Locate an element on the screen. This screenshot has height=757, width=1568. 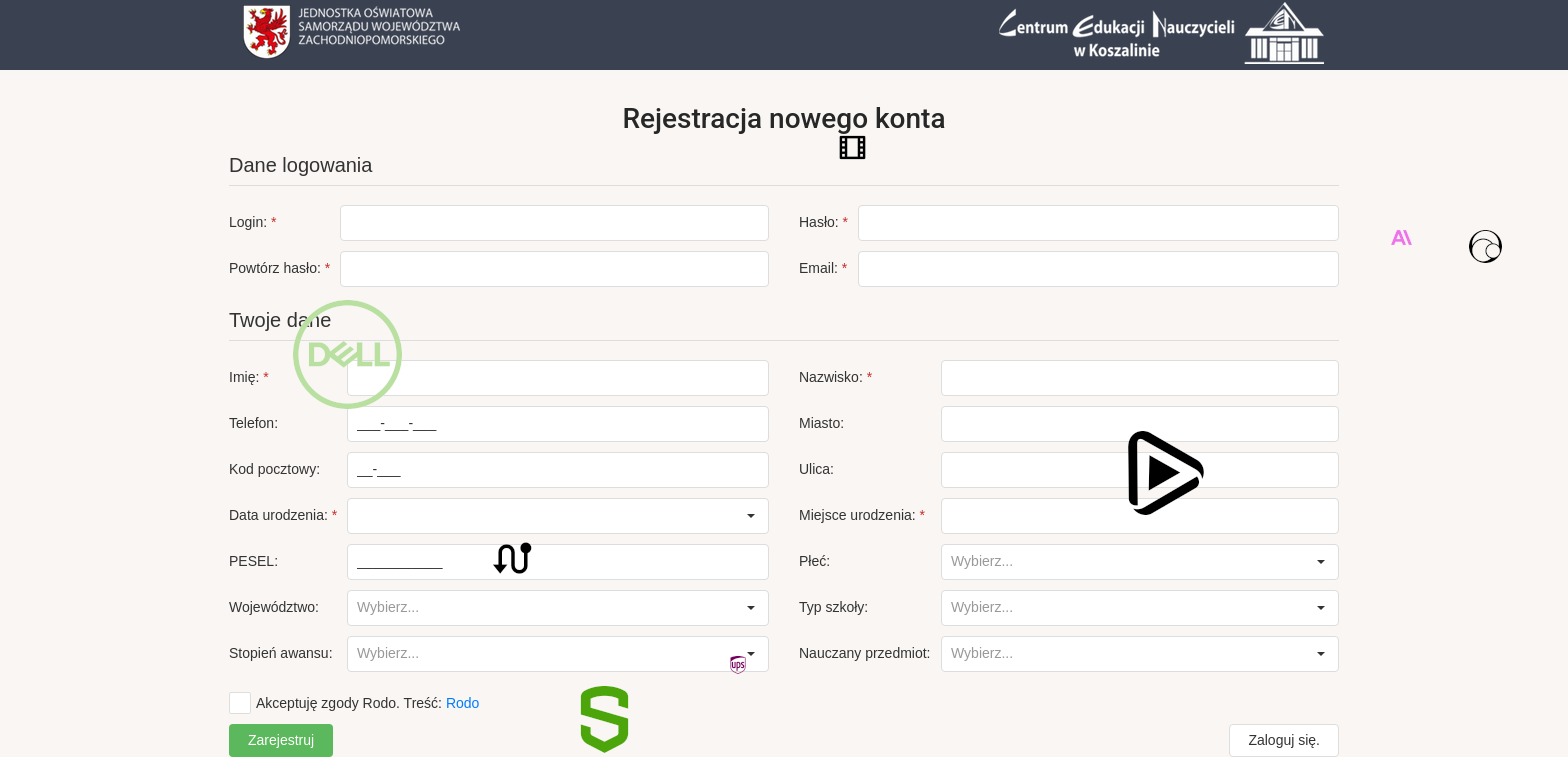
view directions or navigation route is located at coordinates (513, 559).